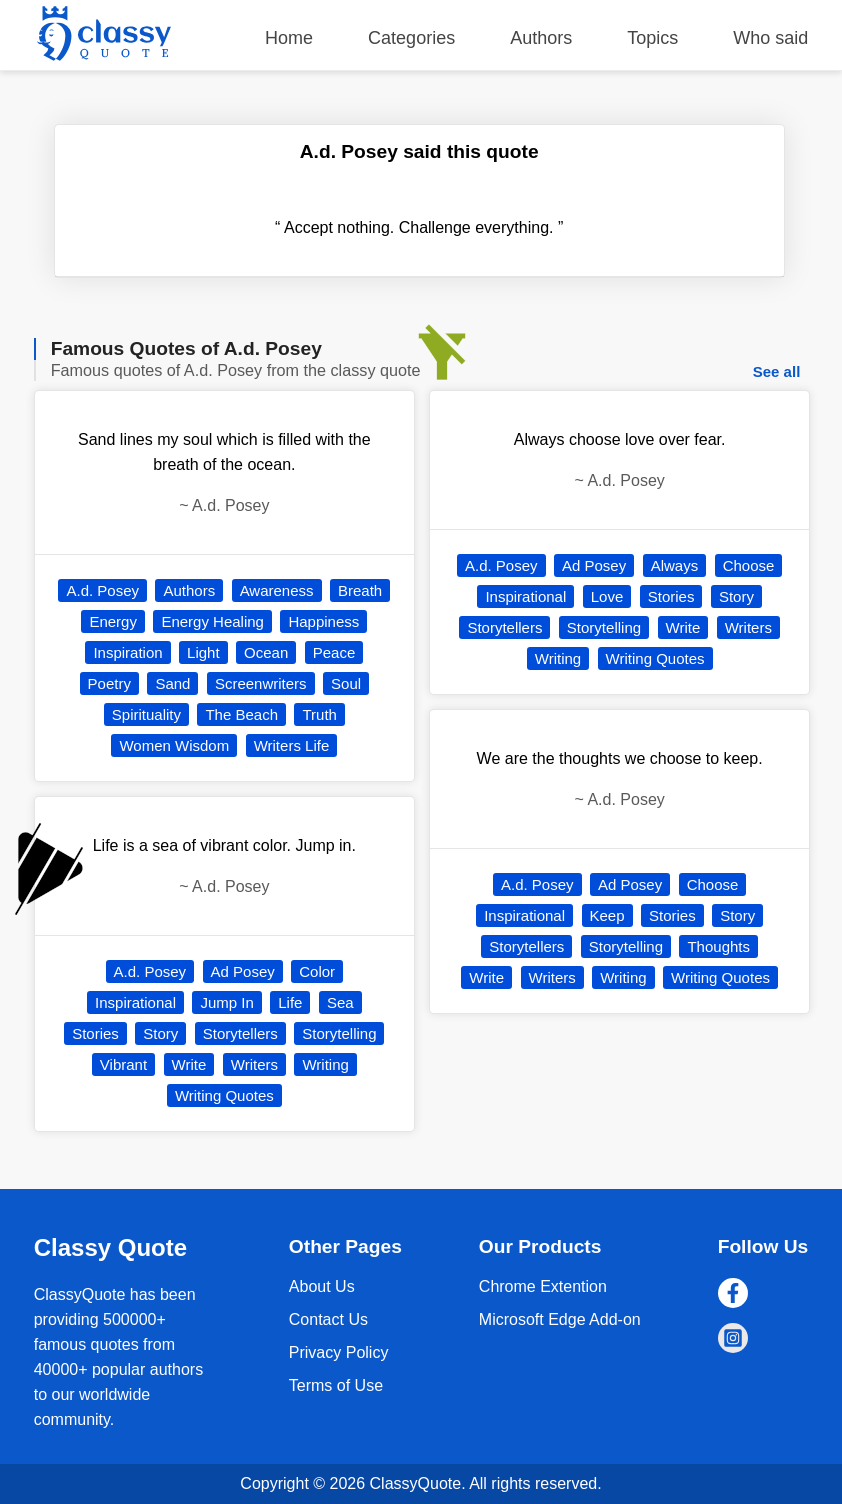 The height and width of the screenshot is (1504, 842). I want to click on open the trillertv streaming app, so click(49, 869).